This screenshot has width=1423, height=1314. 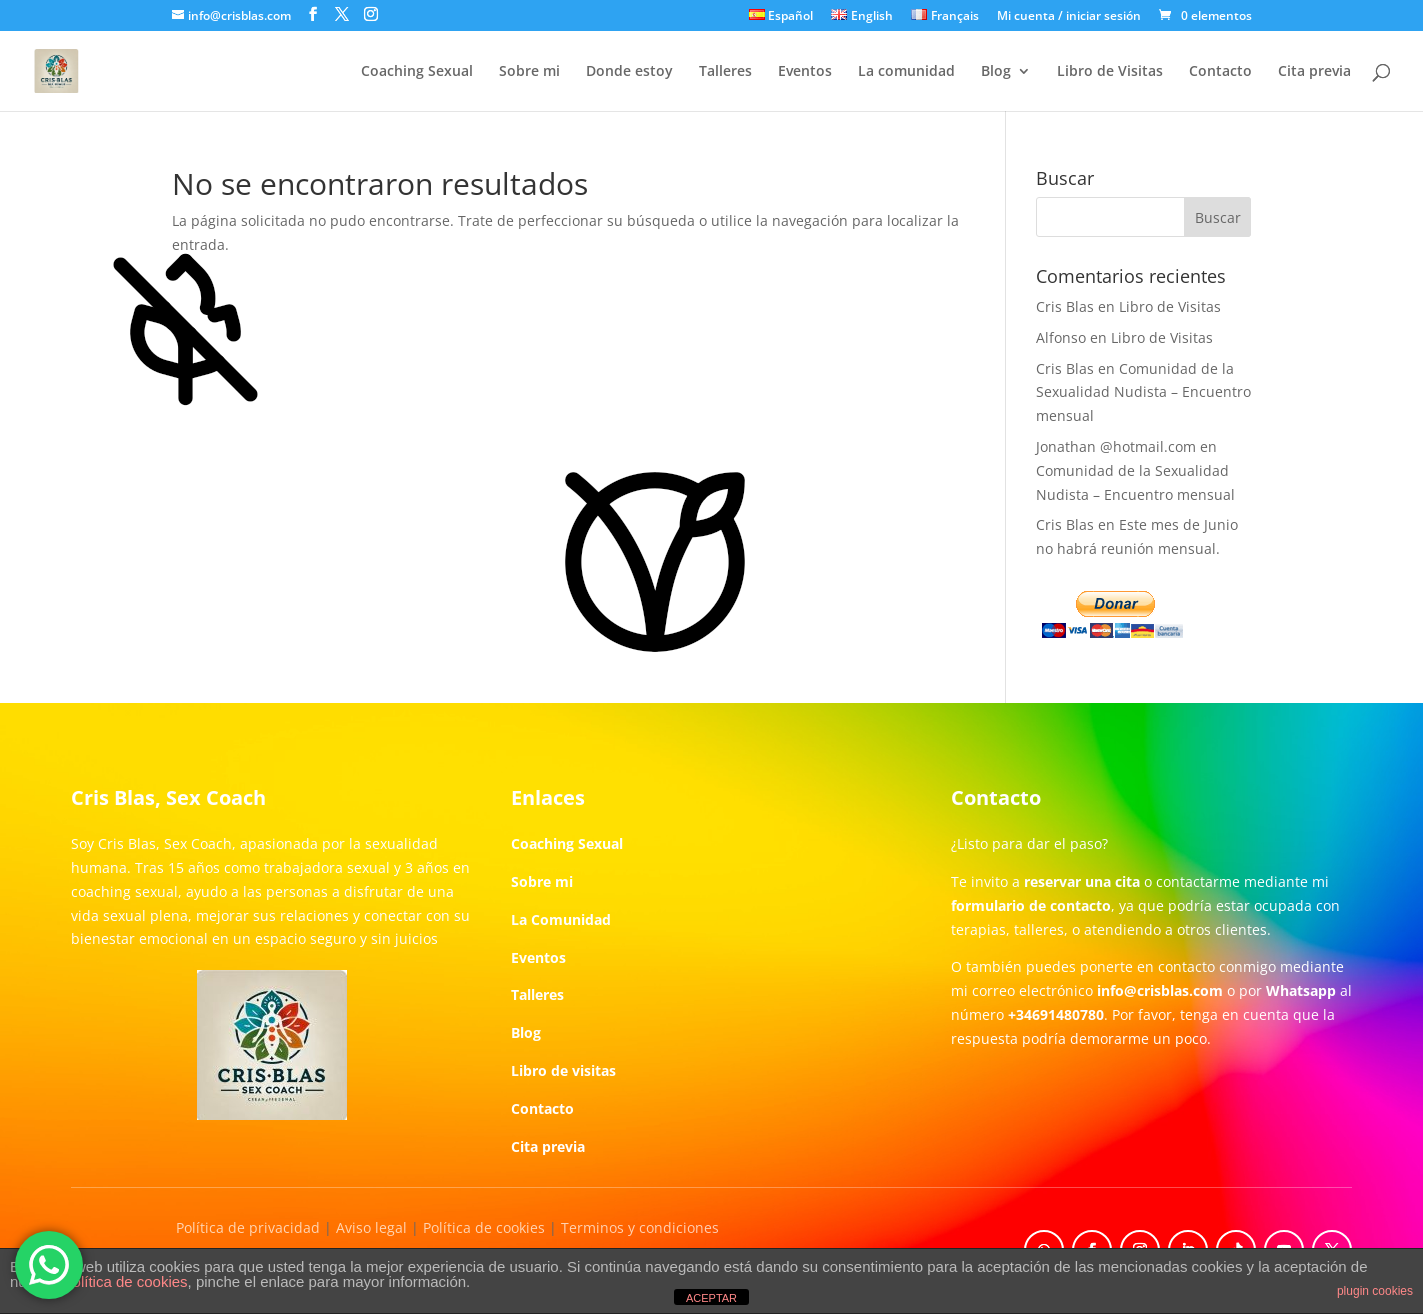 What do you see at coordinates (655, 562) in the screenshot?
I see `filter for vegan menu options` at bounding box center [655, 562].